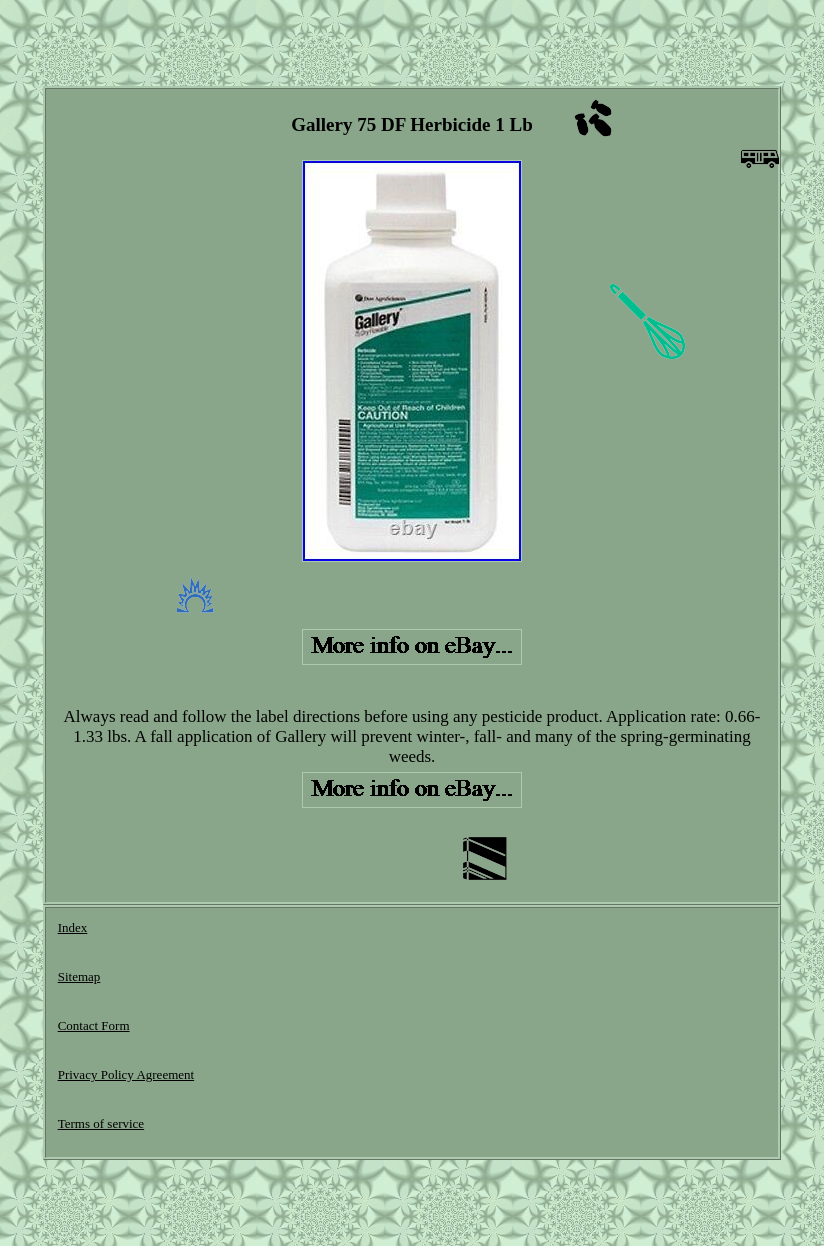 This screenshot has height=1246, width=824. Describe the element at coordinates (593, 118) in the screenshot. I see `initiate an airstrike or bombing attack in-game` at that location.